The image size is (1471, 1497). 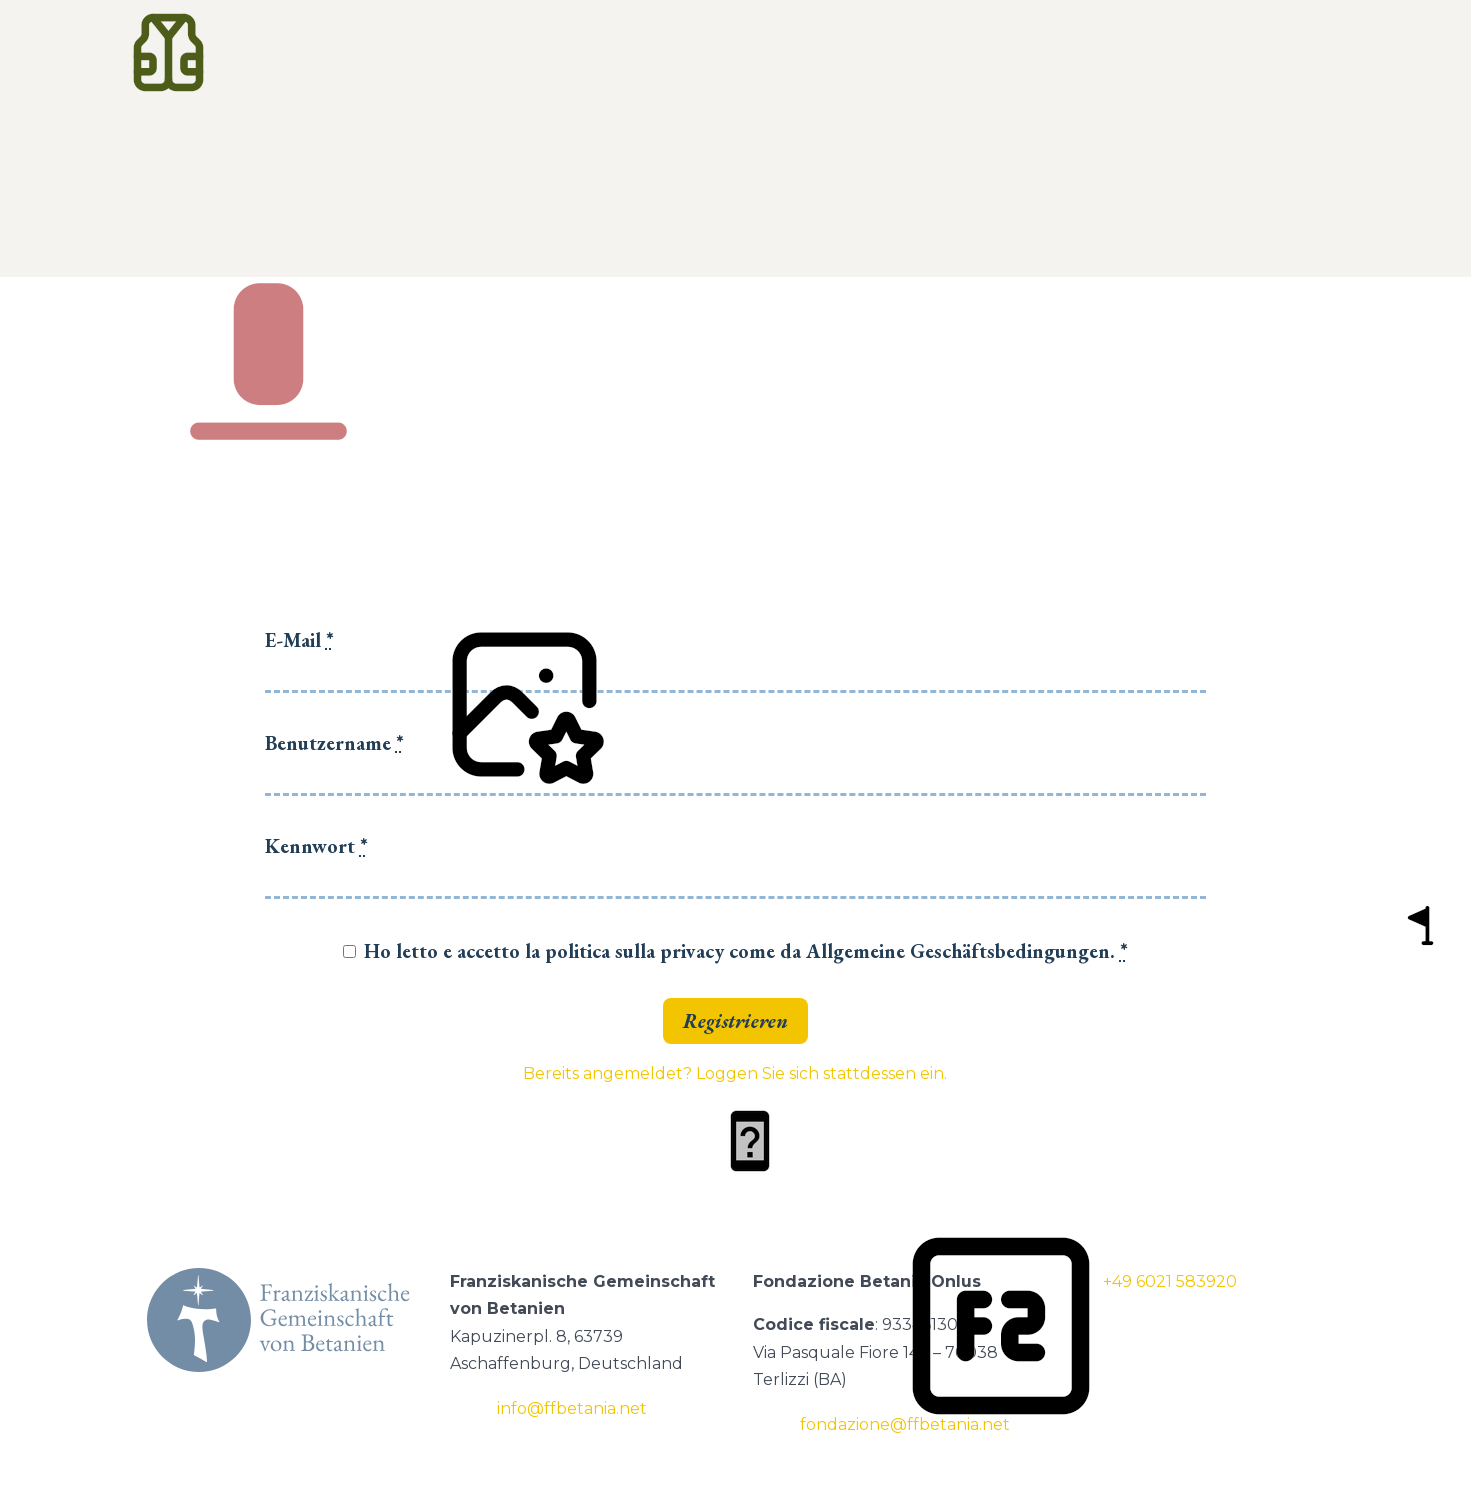 What do you see at coordinates (524, 704) in the screenshot?
I see `add photo to favorites` at bounding box center [524, 704].